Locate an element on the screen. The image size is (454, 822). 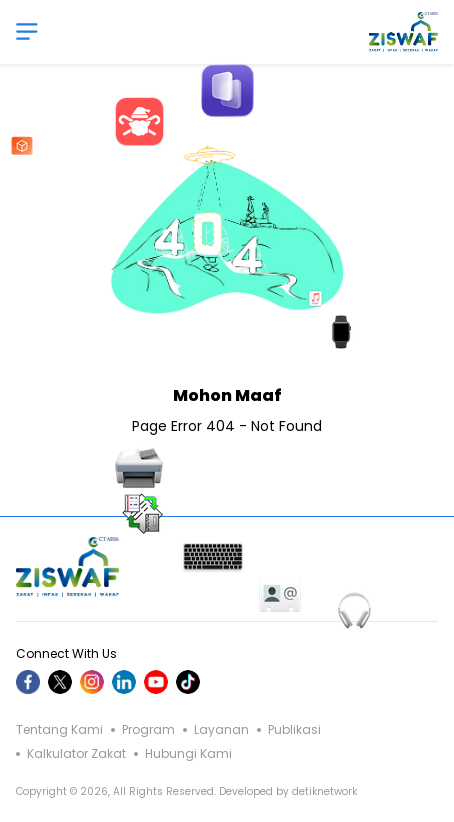
convert between chinese text formats is located at coordinates (142, 513).